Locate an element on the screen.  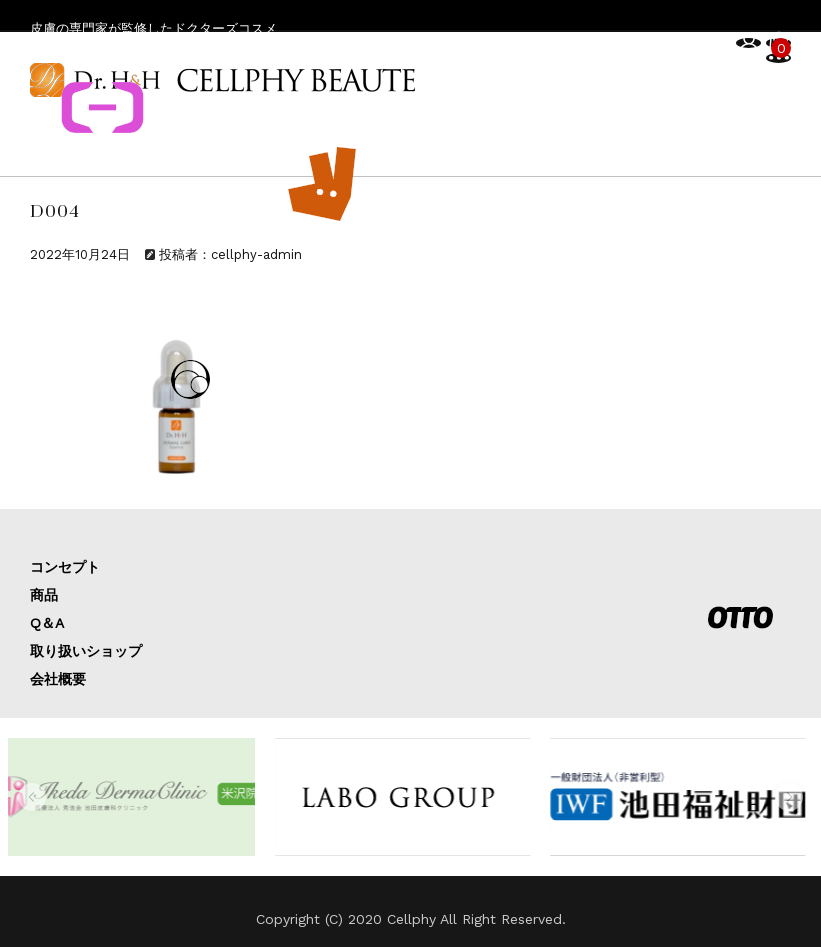
alibaba cloud services logo is located at coordinates (102, 107).